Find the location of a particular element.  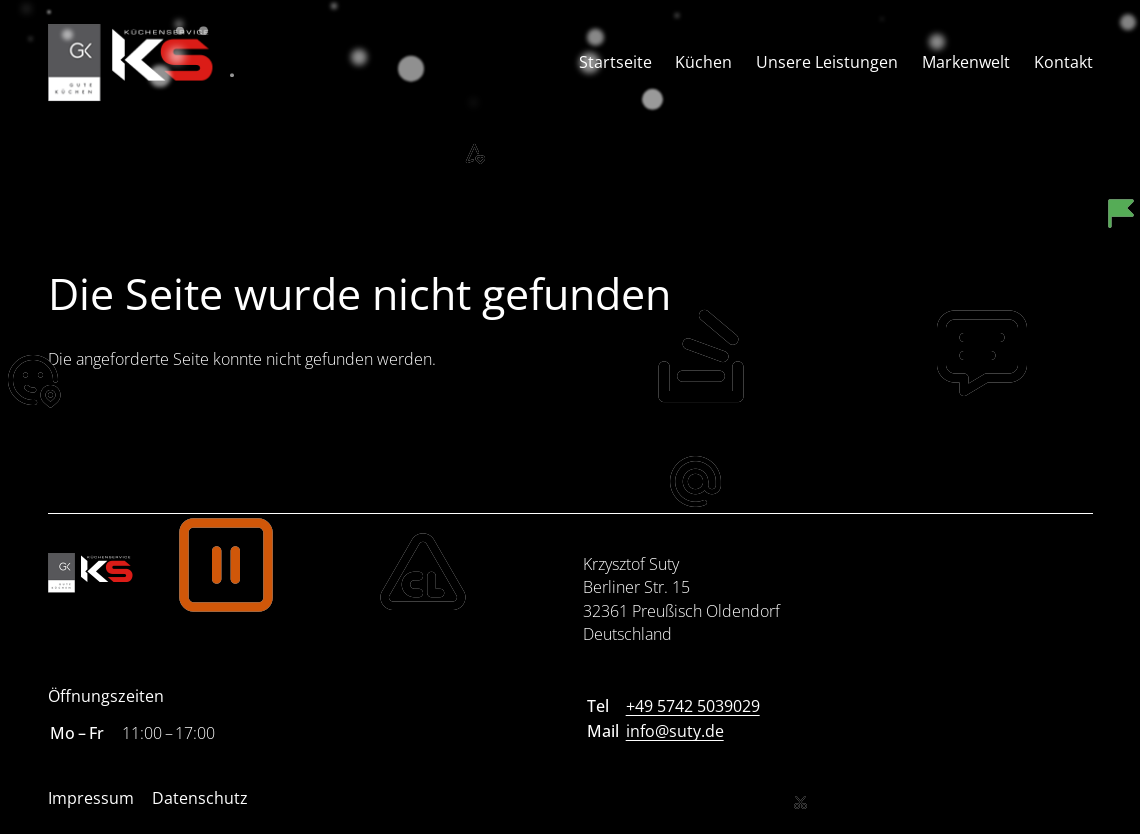

pin your current mood or status is located at coordinates (33, 380).